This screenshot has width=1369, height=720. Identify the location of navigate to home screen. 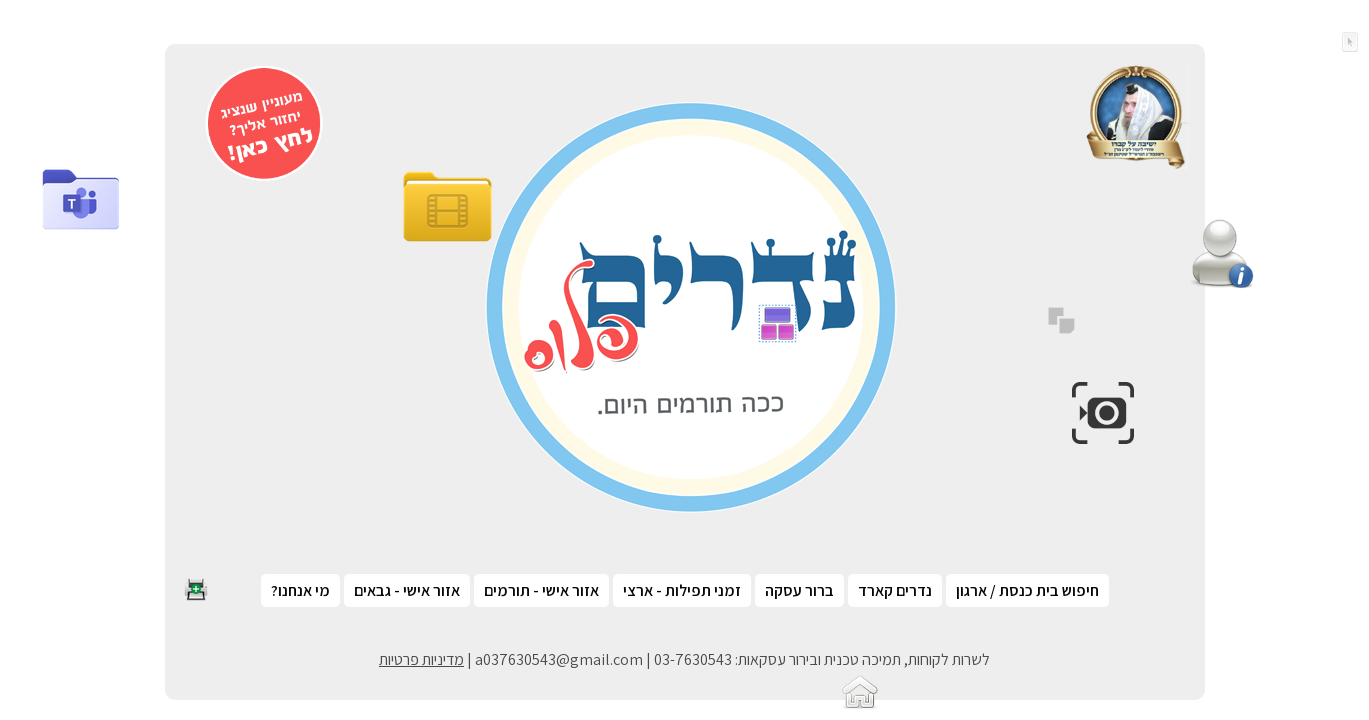
(859, 691).